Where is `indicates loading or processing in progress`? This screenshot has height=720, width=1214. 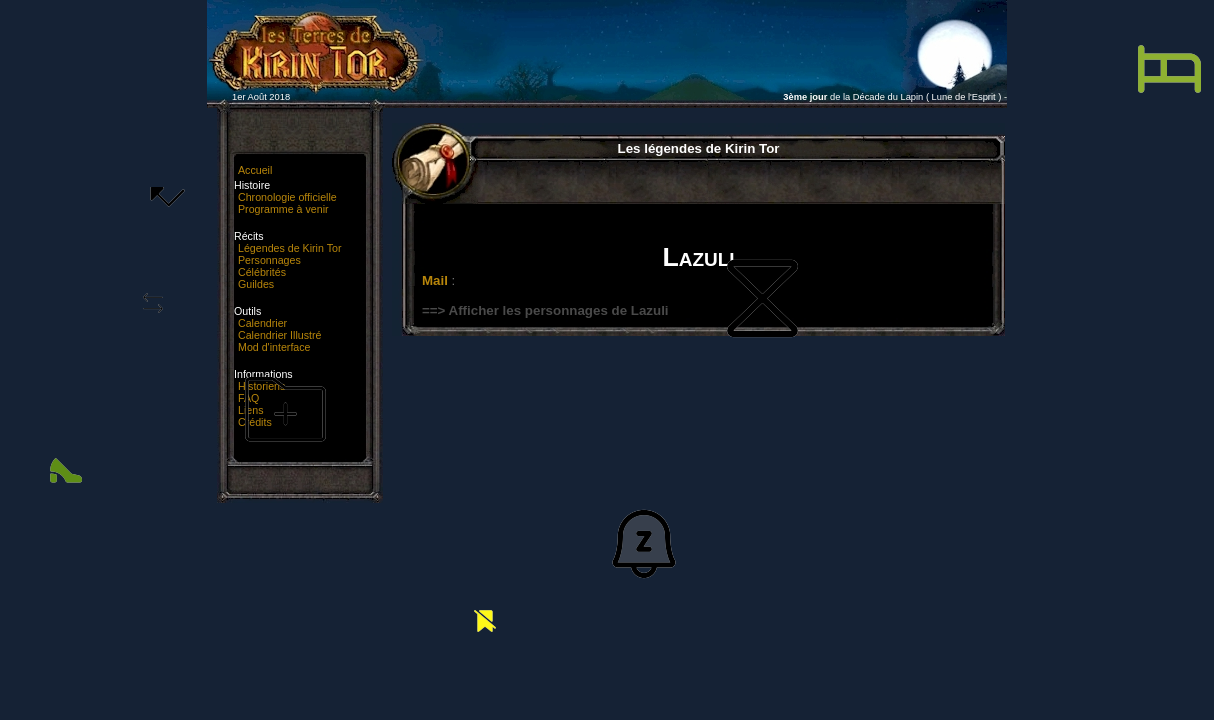 indicates loading or processing in progress is located at coordinates (762, 298).